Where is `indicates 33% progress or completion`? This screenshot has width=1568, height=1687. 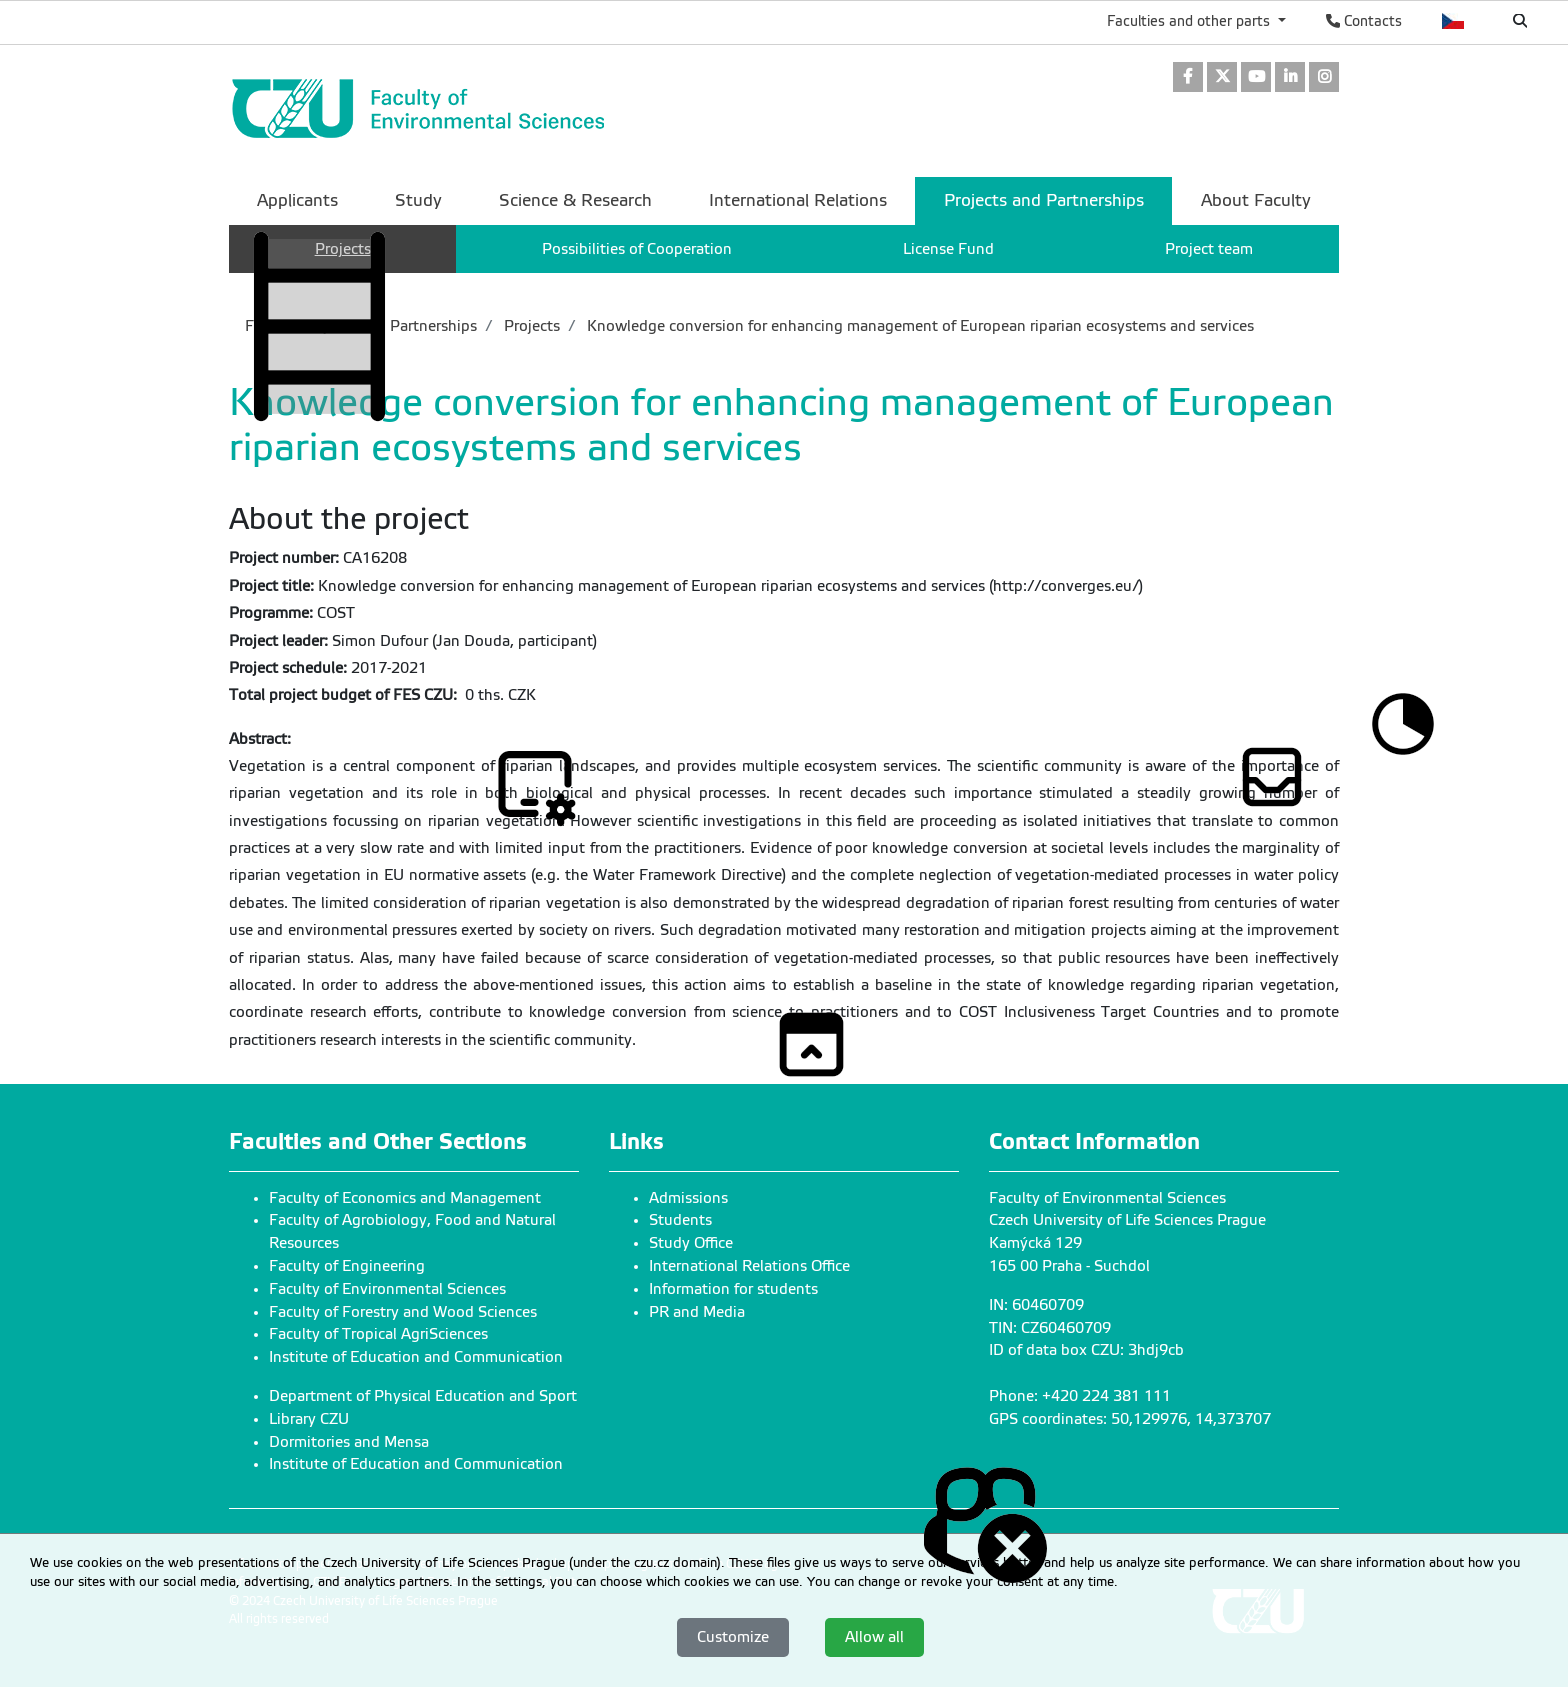 indicates 33% progress or completion is located at coordinates (1403, 724).